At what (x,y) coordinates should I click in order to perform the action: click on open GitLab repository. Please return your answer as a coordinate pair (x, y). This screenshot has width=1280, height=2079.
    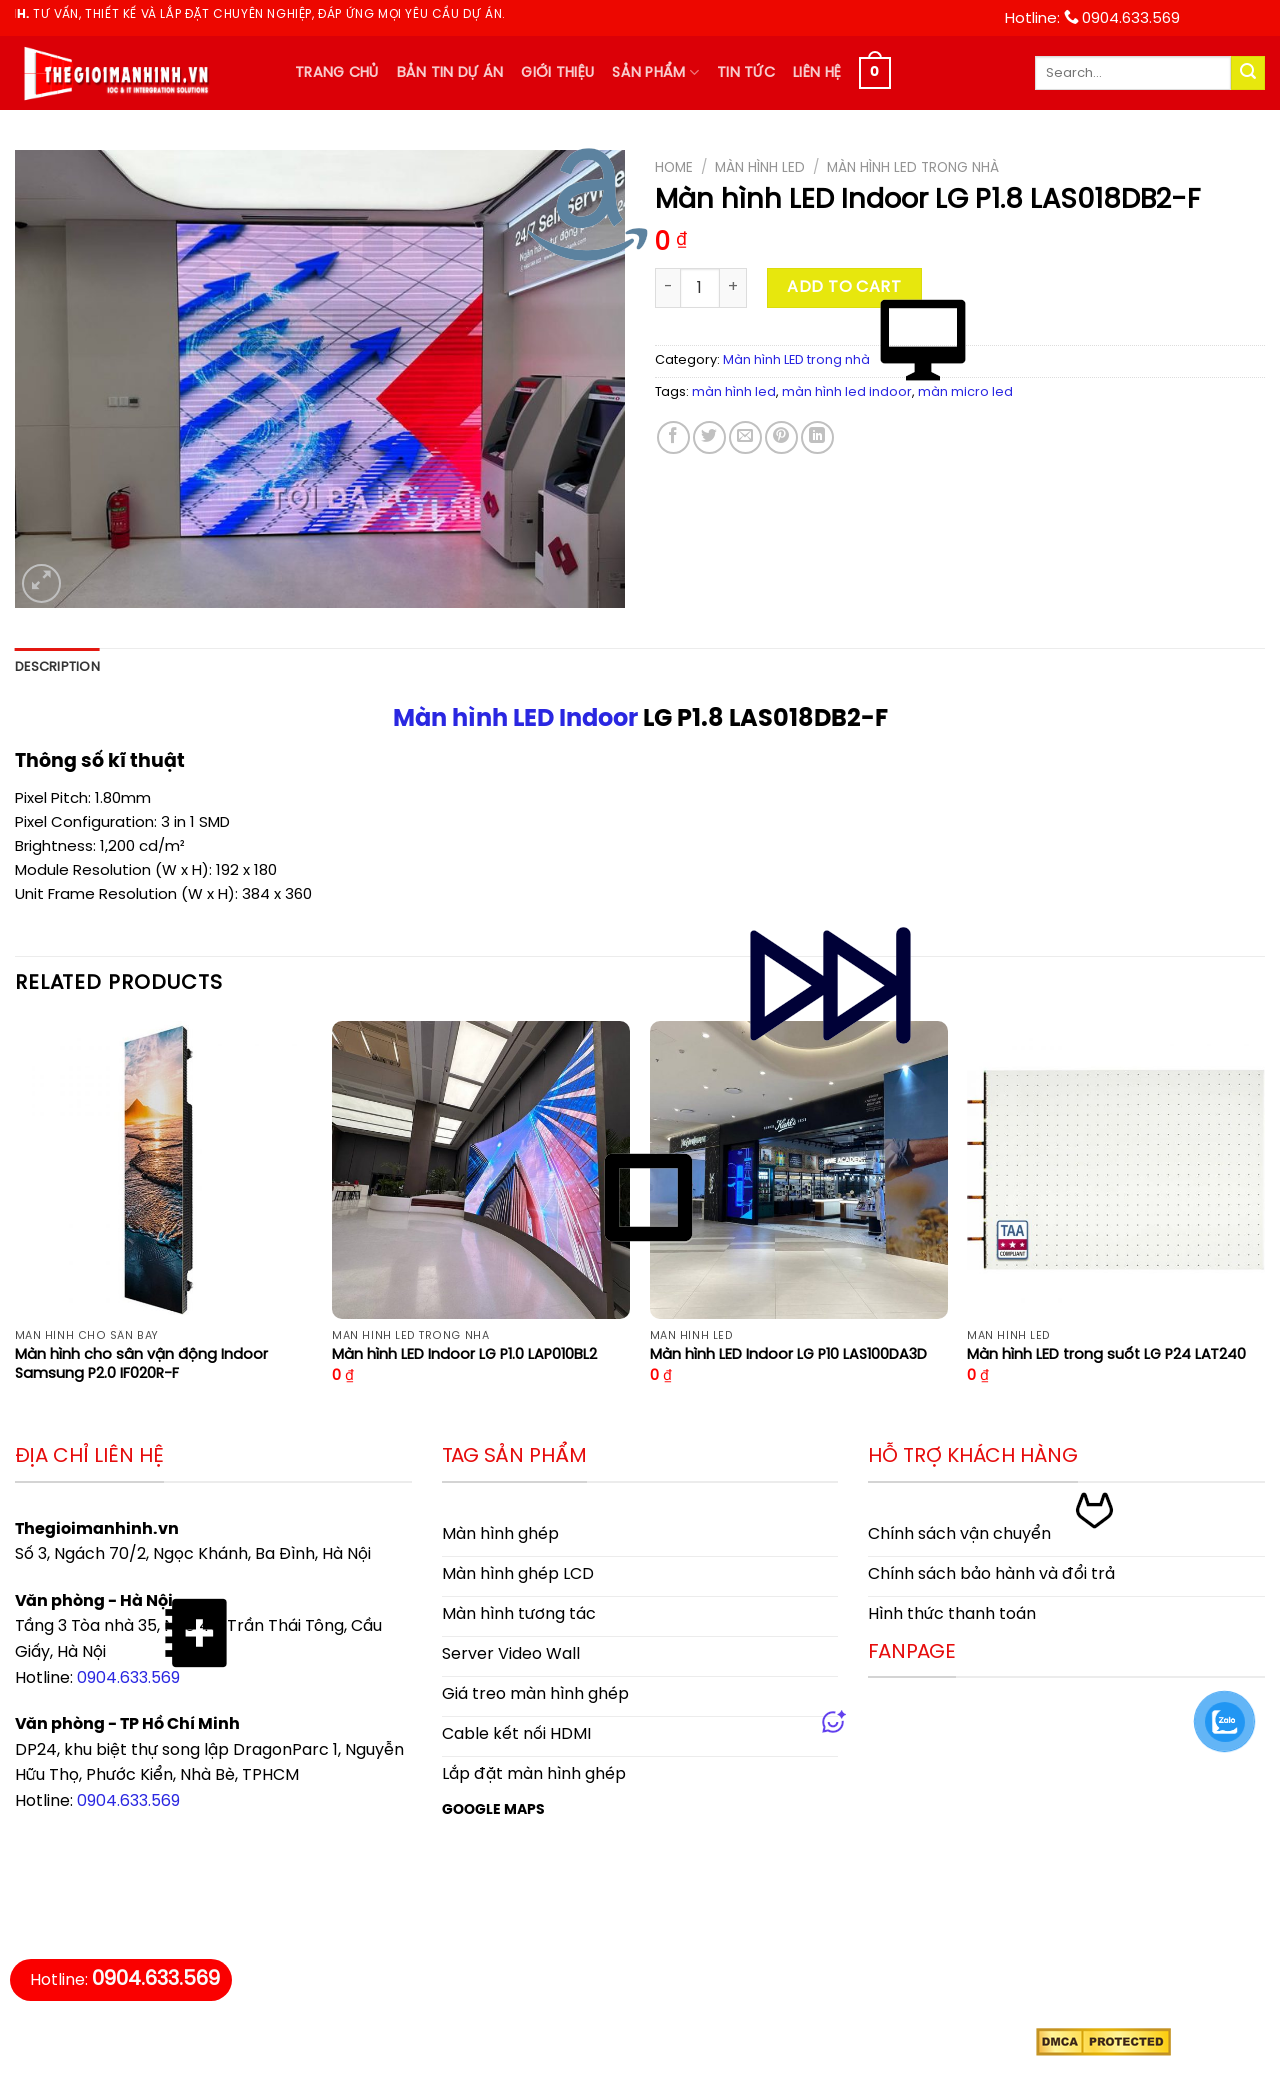
    Looking at the image, I should click on (1094, 1510).